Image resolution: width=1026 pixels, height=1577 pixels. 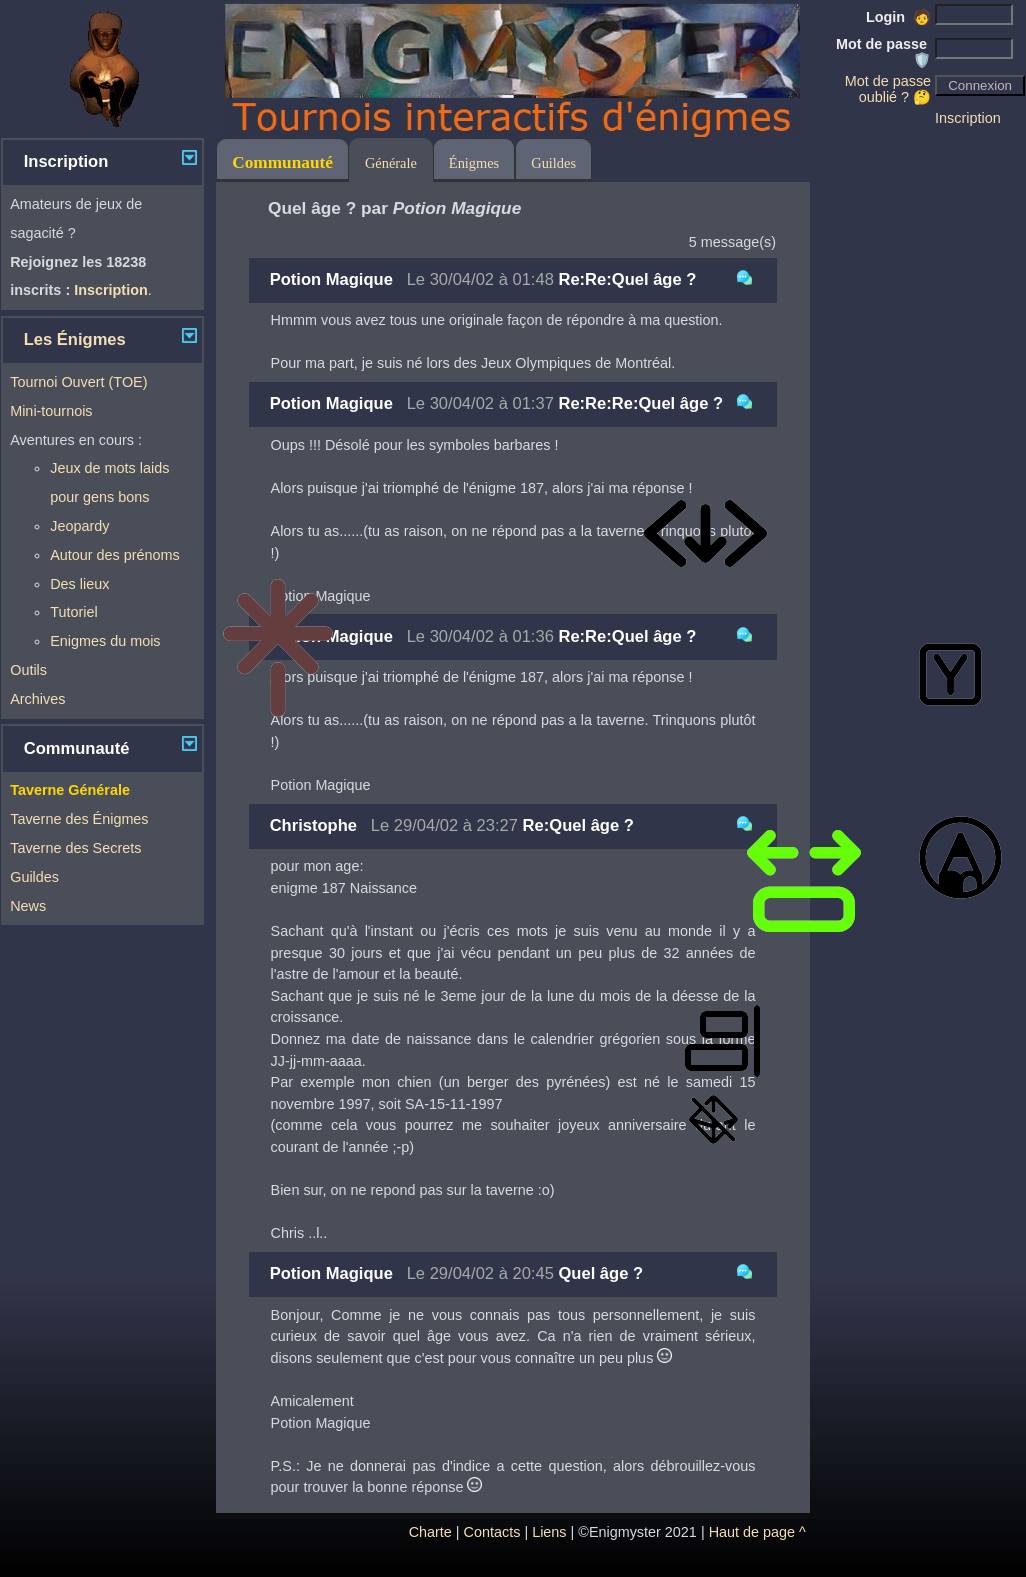 What do you see at coordinates (950, 674) in the screenshot?
I see `visit Y Combinator website` at bounding box center [950, 674].